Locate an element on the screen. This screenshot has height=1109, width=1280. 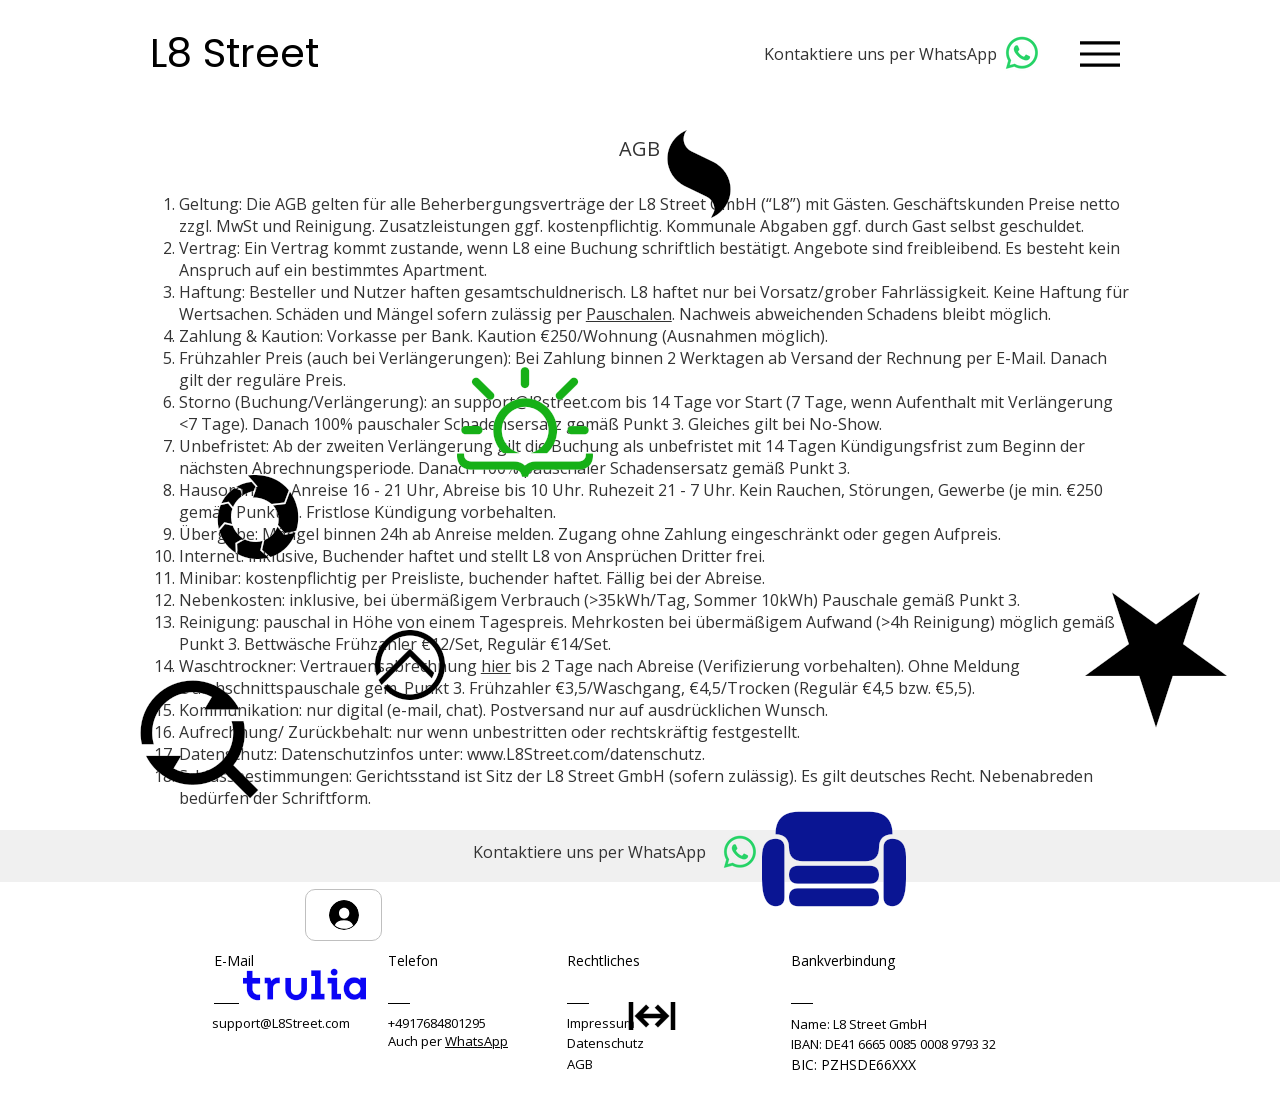
open the Nebula streaming app is located at coordinates (1156, 660).